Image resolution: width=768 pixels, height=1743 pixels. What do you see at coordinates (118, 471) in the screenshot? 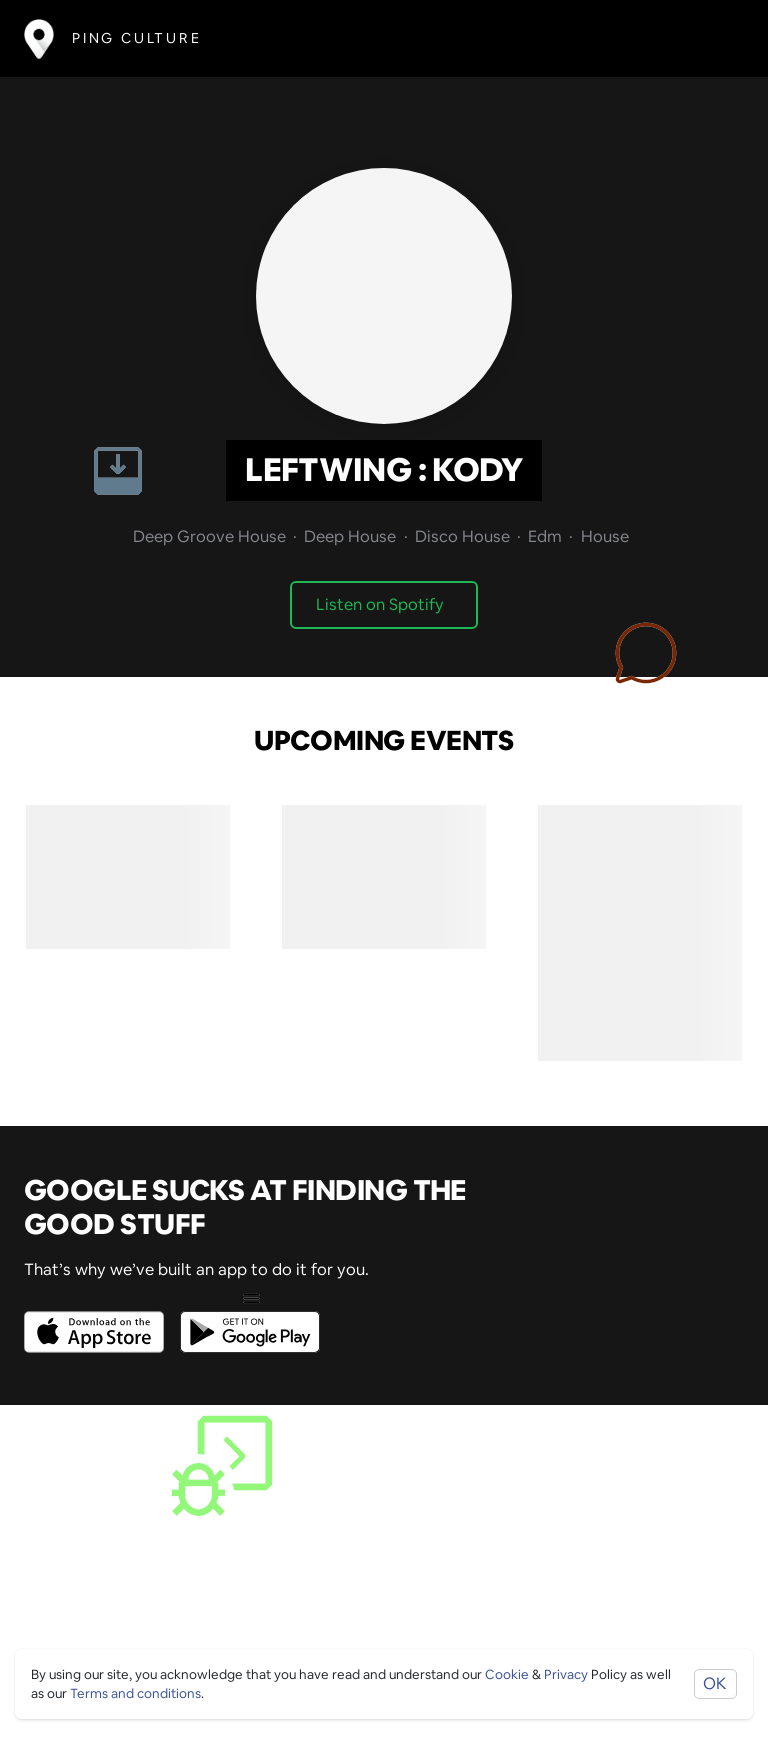
I see `dock panel to bottom of editor` at bounding box center [118, 471].